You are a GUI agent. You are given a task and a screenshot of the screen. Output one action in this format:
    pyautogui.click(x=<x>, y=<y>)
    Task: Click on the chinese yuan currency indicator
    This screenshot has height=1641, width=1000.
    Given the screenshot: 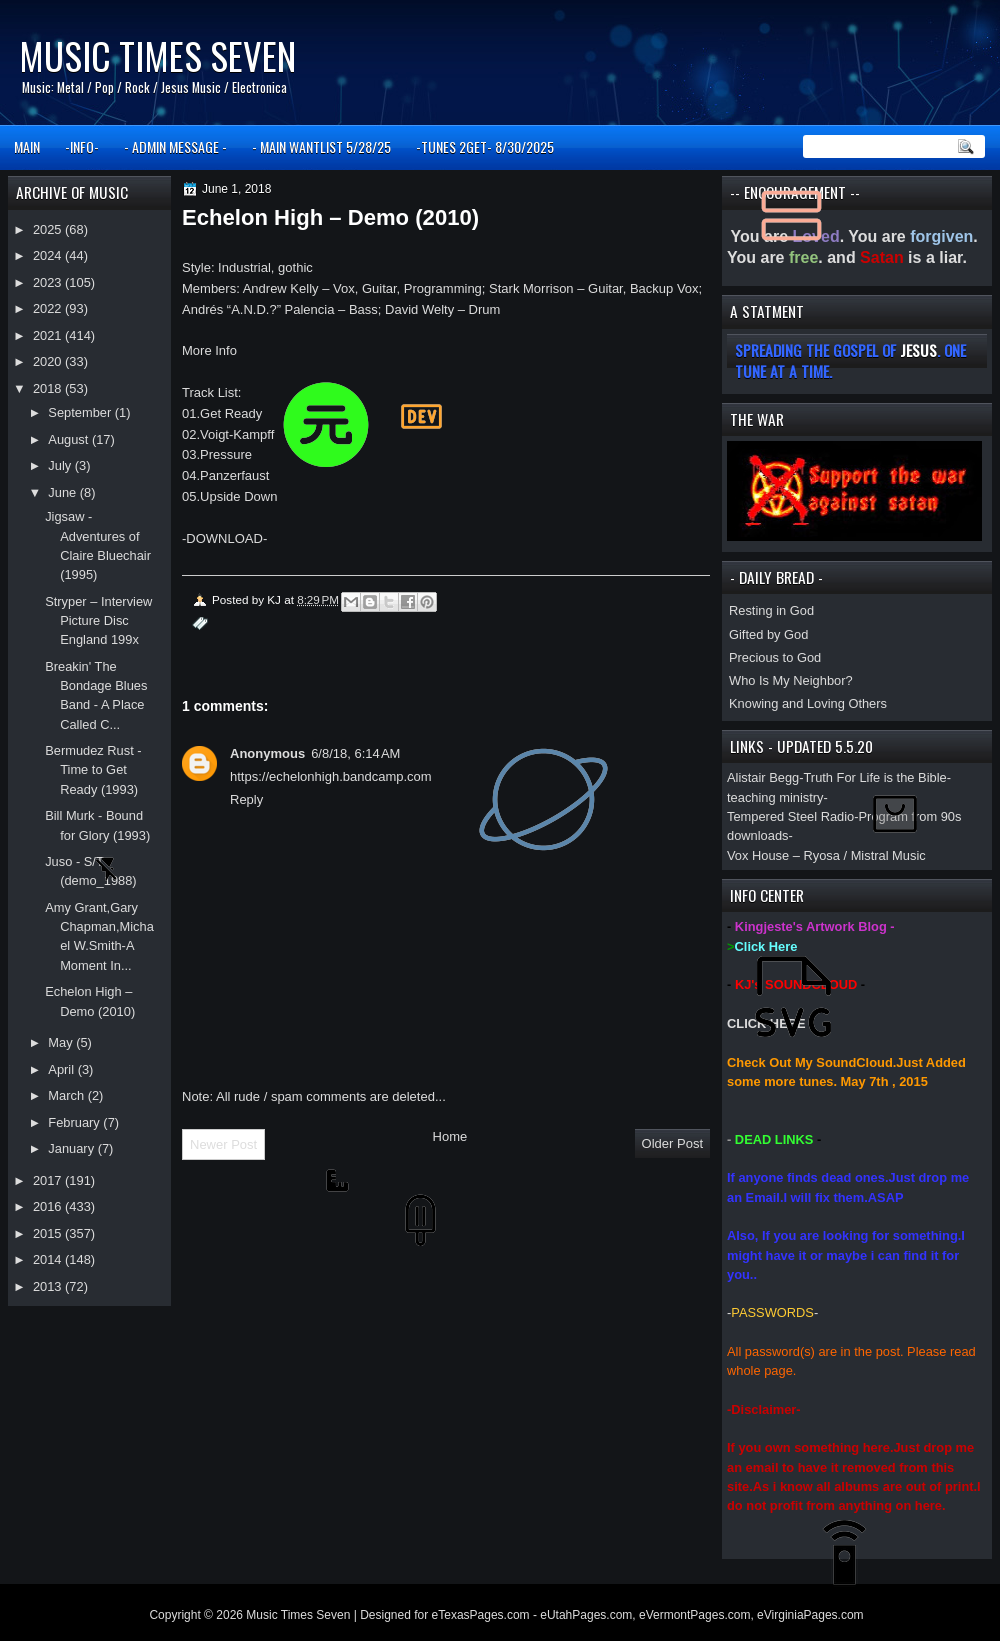 What is the action you would take?
    pyautogui.click(x=326, y=428)
    